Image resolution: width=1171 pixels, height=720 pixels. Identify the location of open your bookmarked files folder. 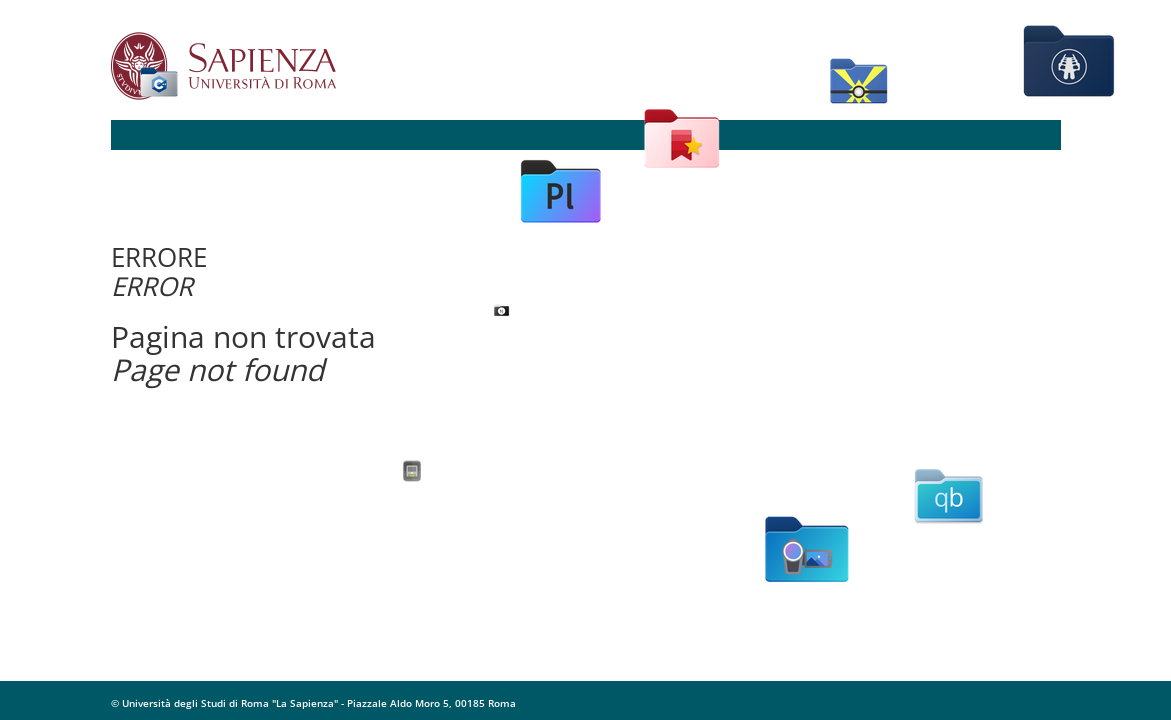
(681, 140).